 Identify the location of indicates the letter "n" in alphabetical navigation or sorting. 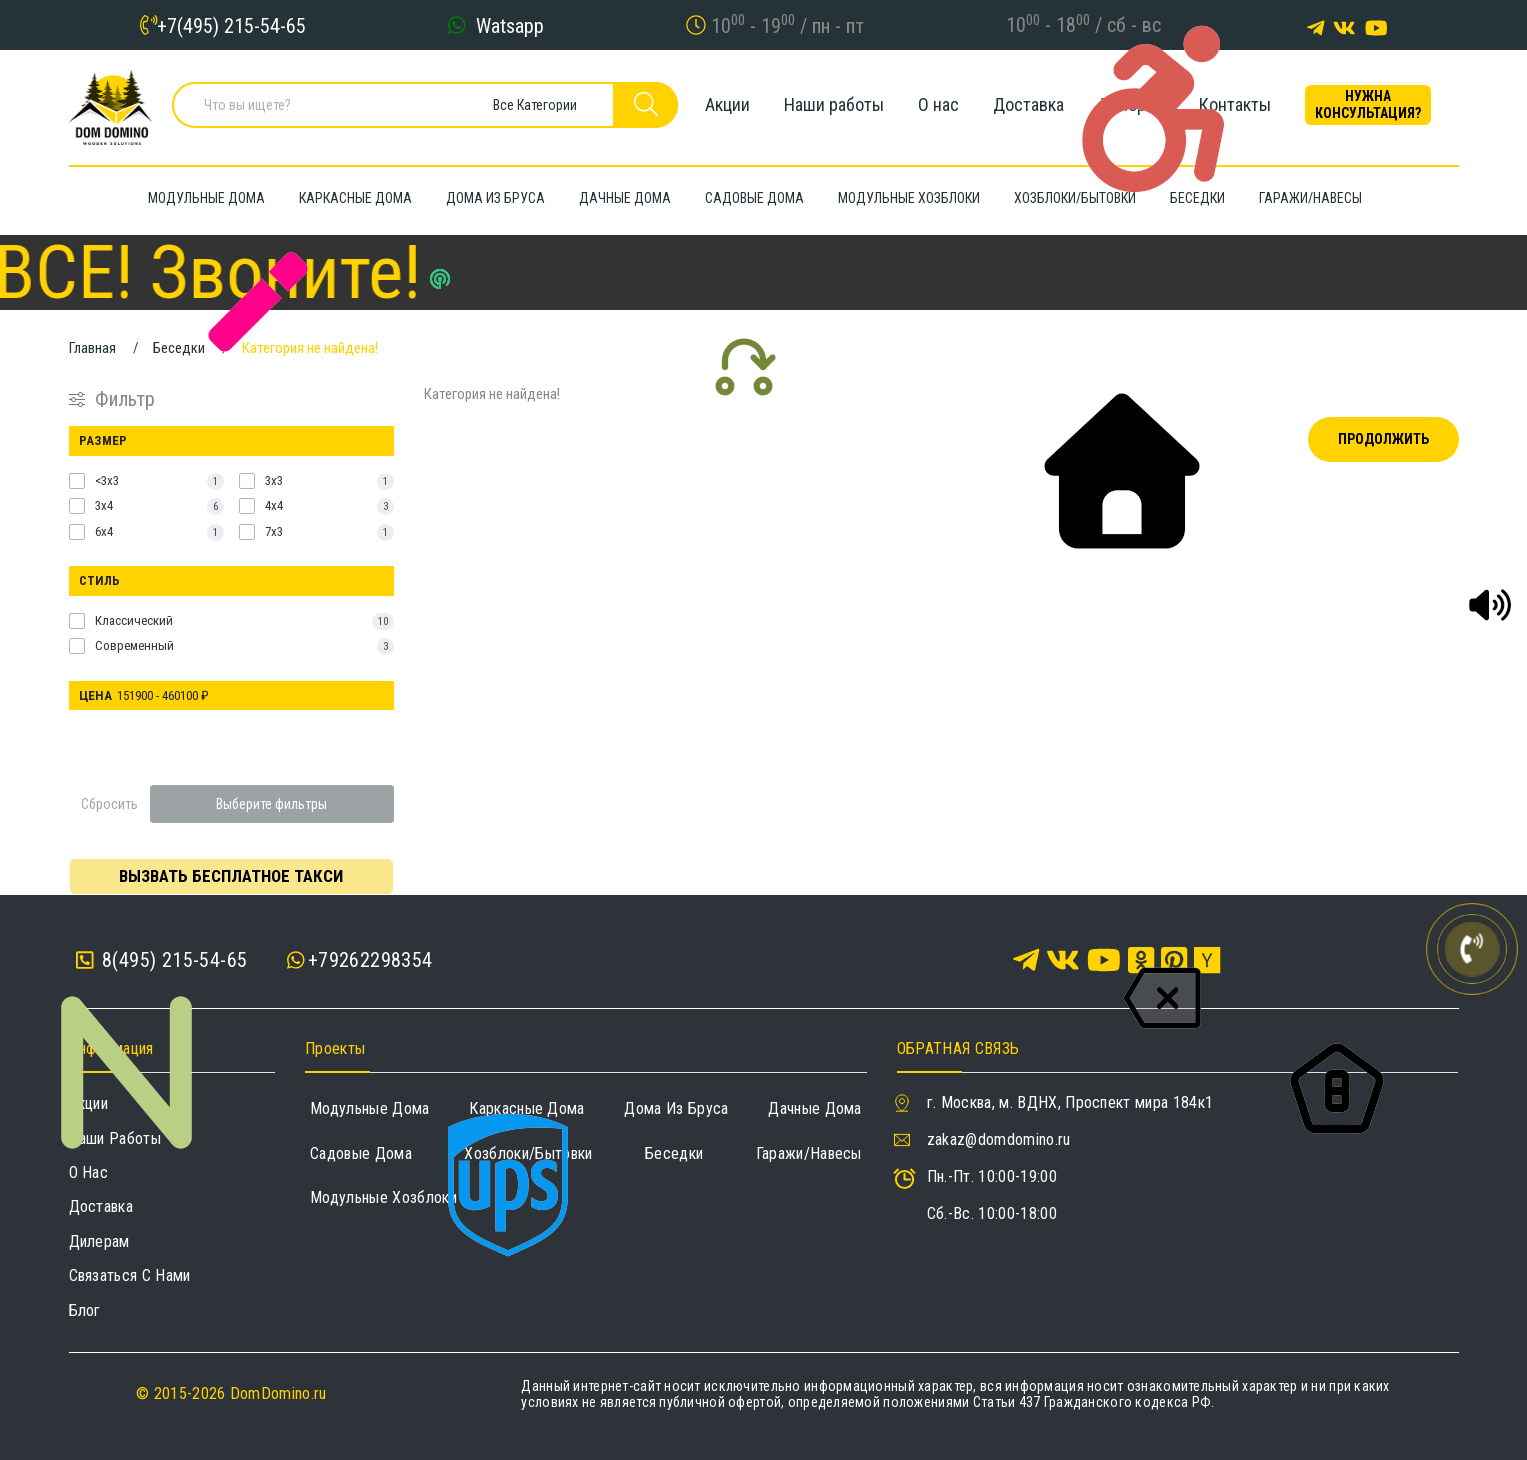
(126, 1072).